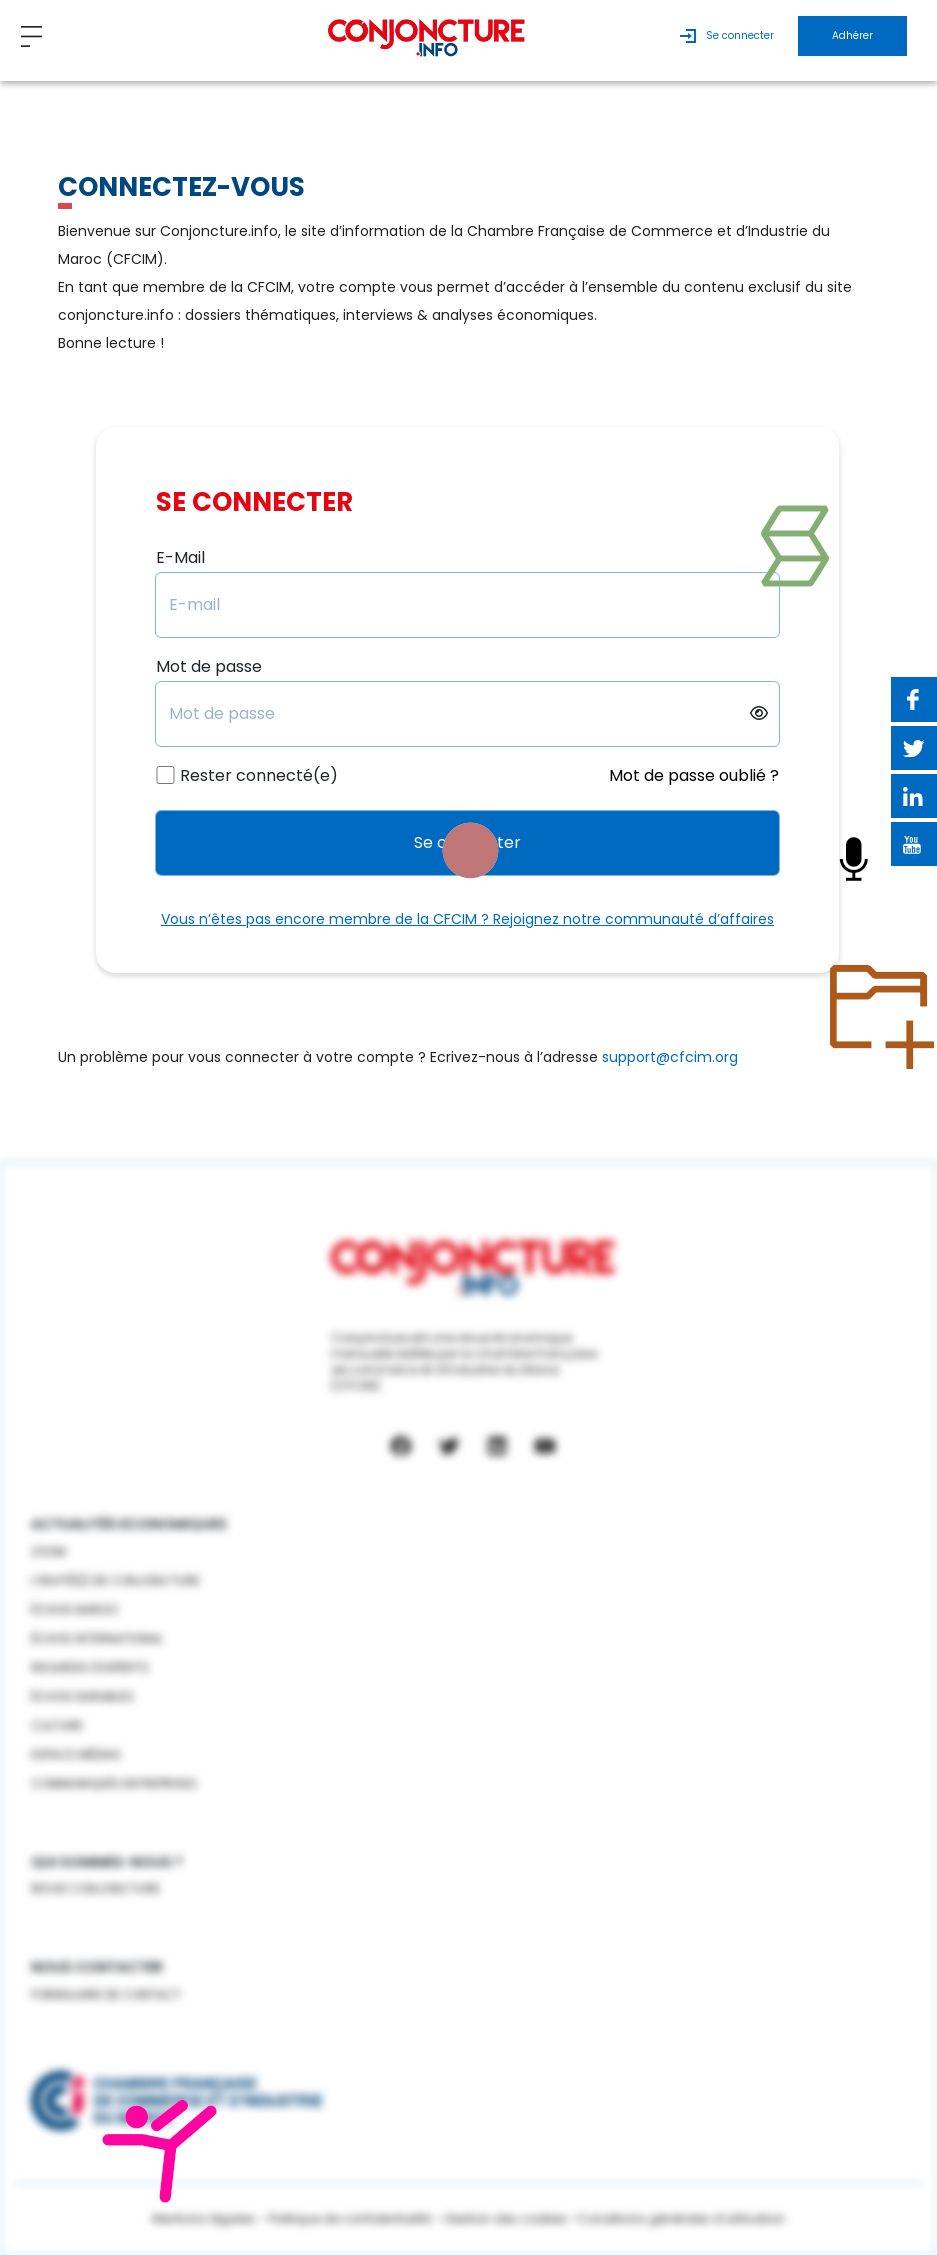  What do you see at coordinates (159, 2145) in the screenshot?
I see `view gymnastics or fitness activities` at bounding box center [159, 2145].